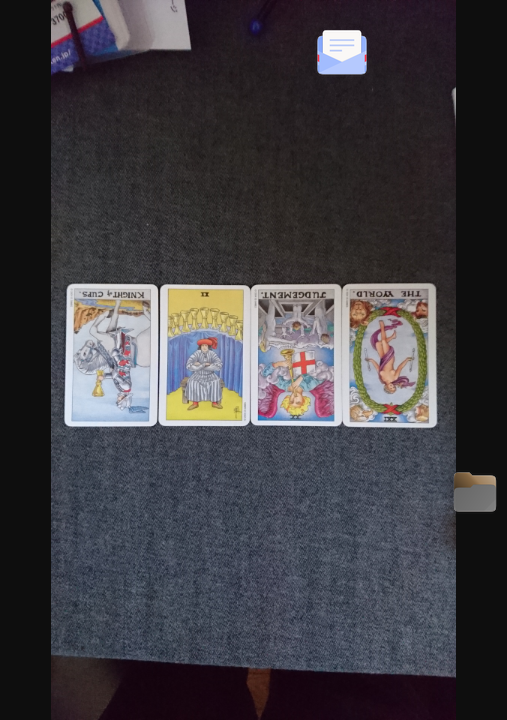 This screenshot has width=507, height=720. What do you see at coordinates (475, 492) in the screenshot?
I see `access an open folder's contents` at bounding box center [475, 492].